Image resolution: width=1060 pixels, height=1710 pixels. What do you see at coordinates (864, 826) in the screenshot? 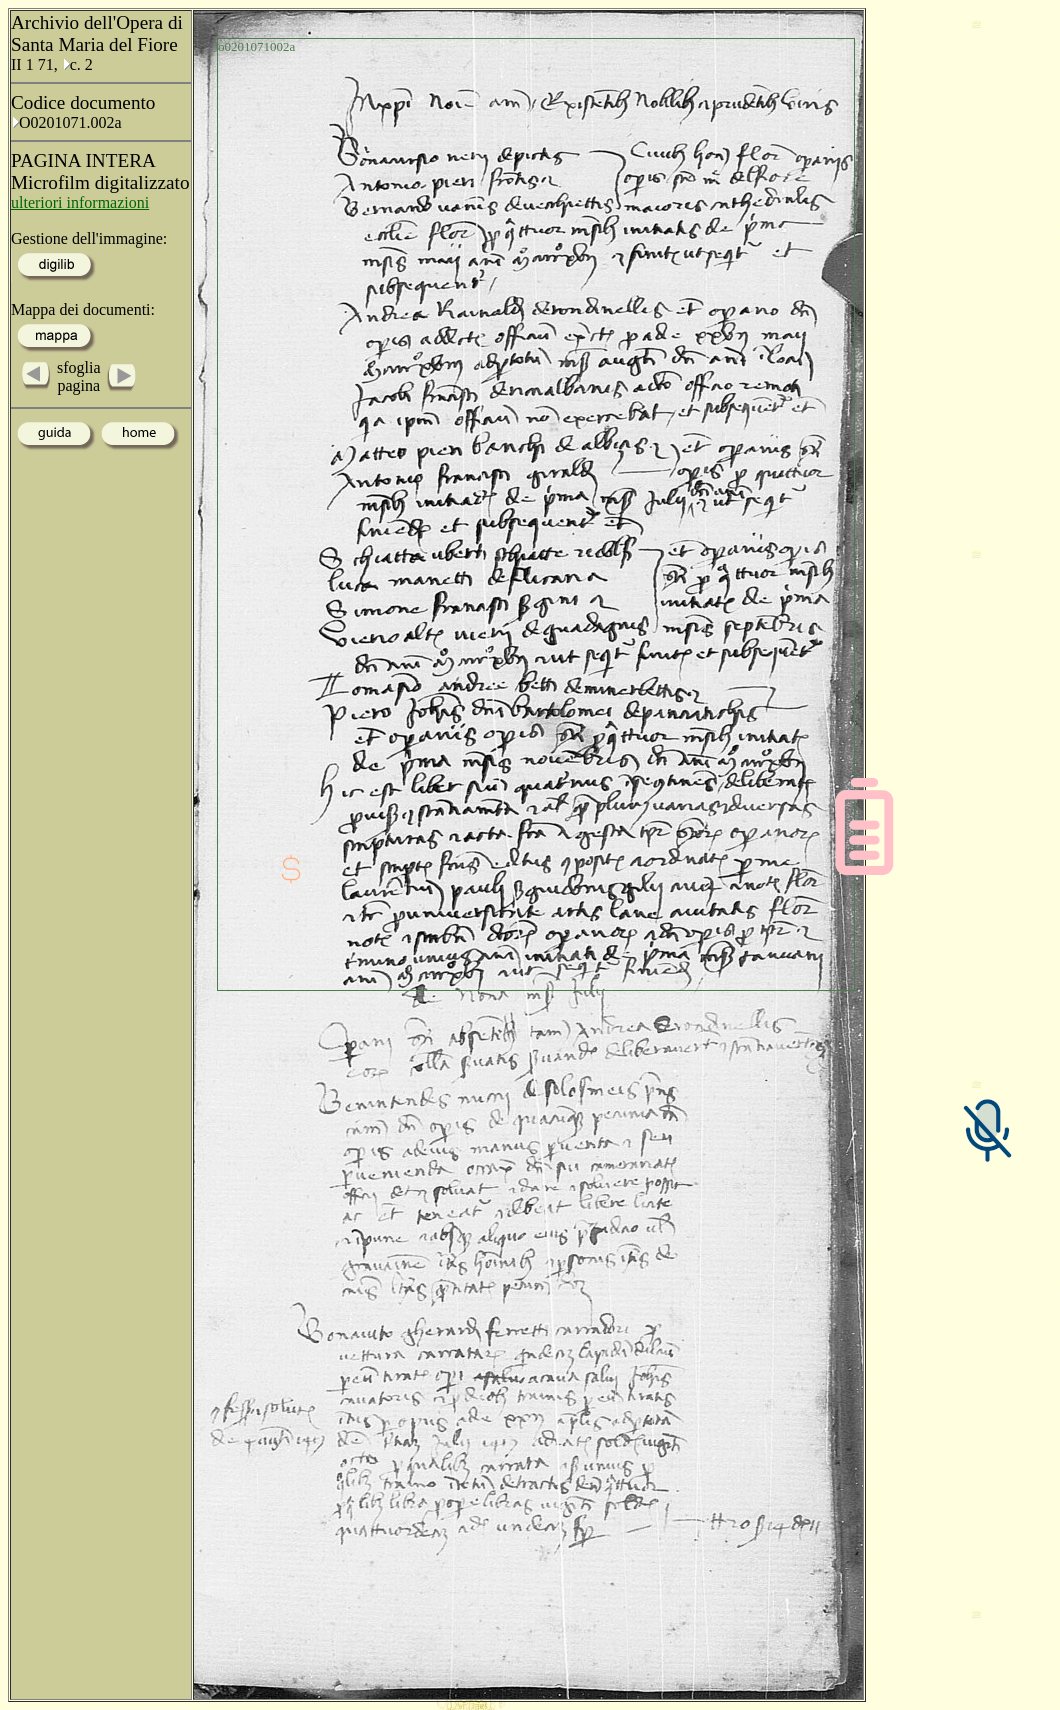
I see `indicates high battery level` at bounding box center [864, 826].